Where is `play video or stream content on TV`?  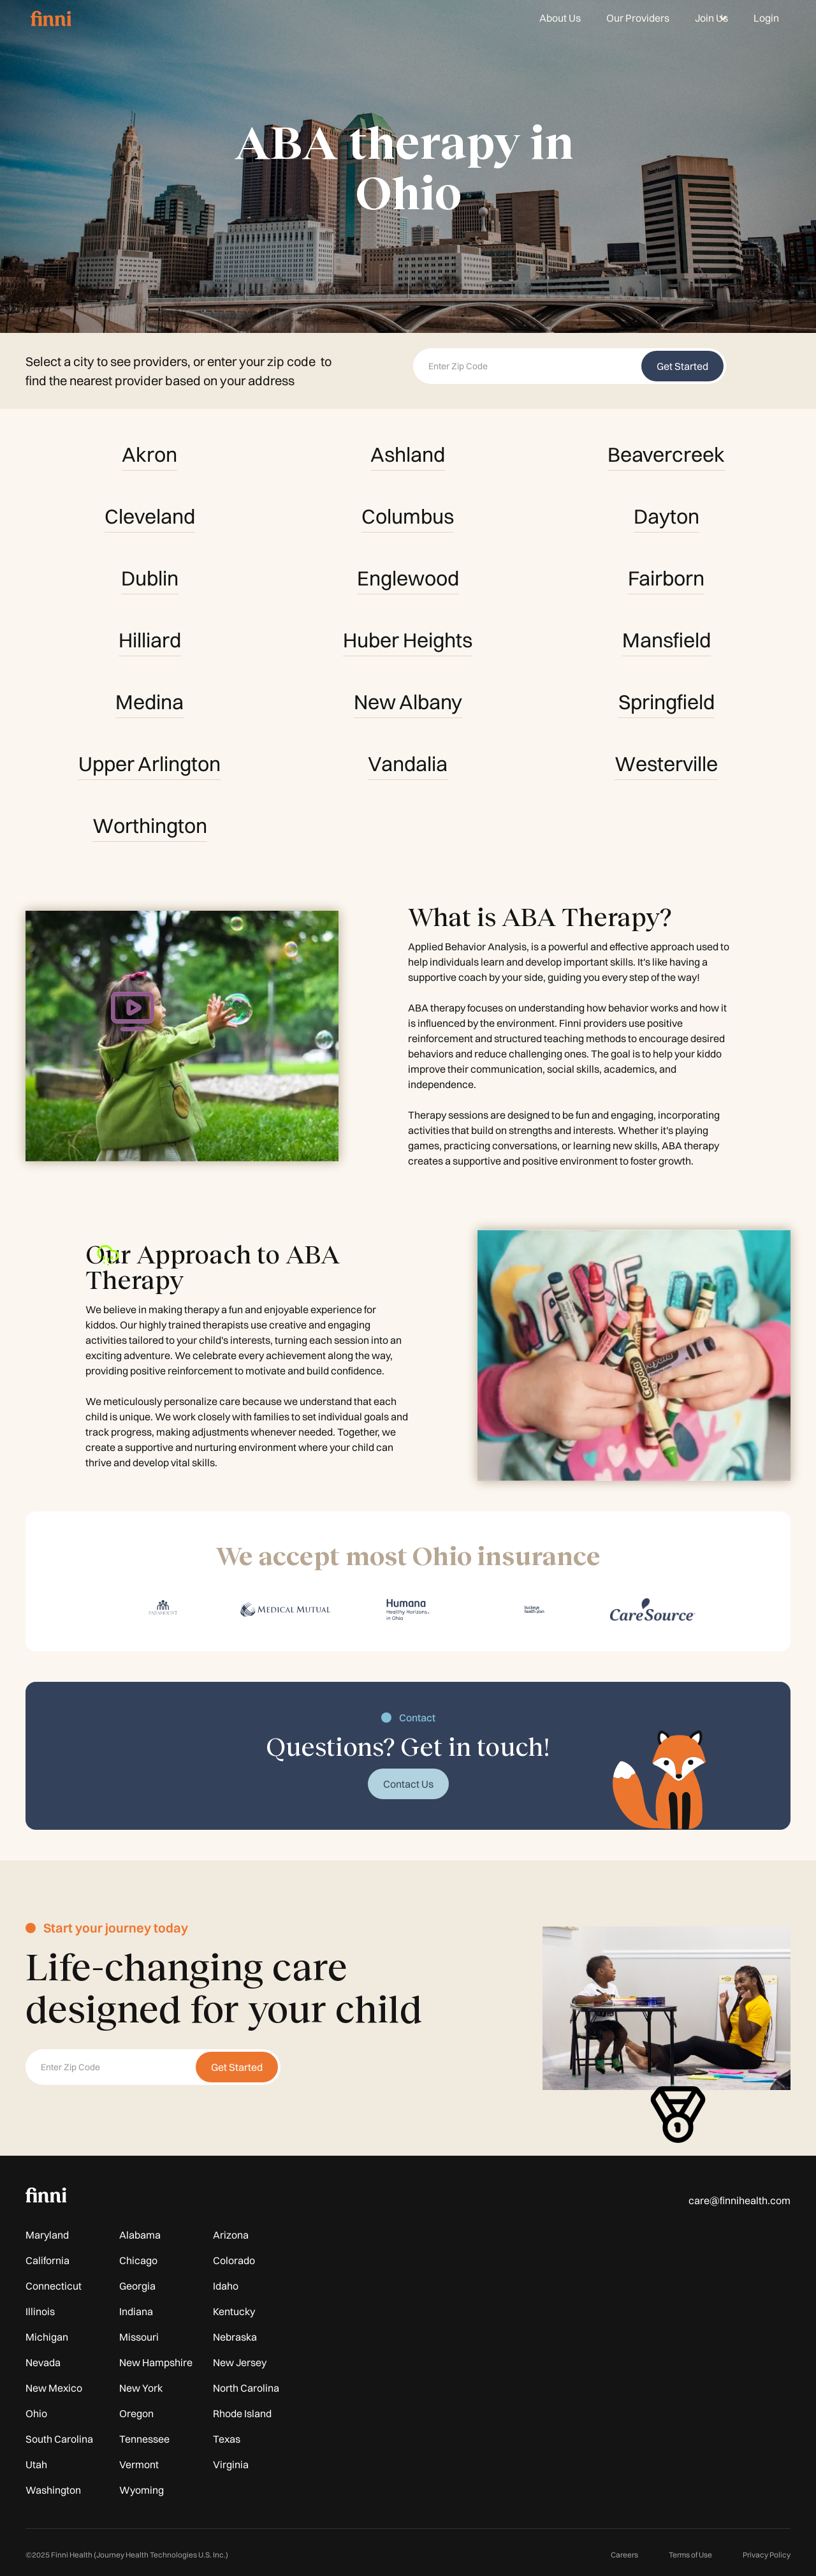 play video or stream content on TV is located at coordinates (133, 1012).